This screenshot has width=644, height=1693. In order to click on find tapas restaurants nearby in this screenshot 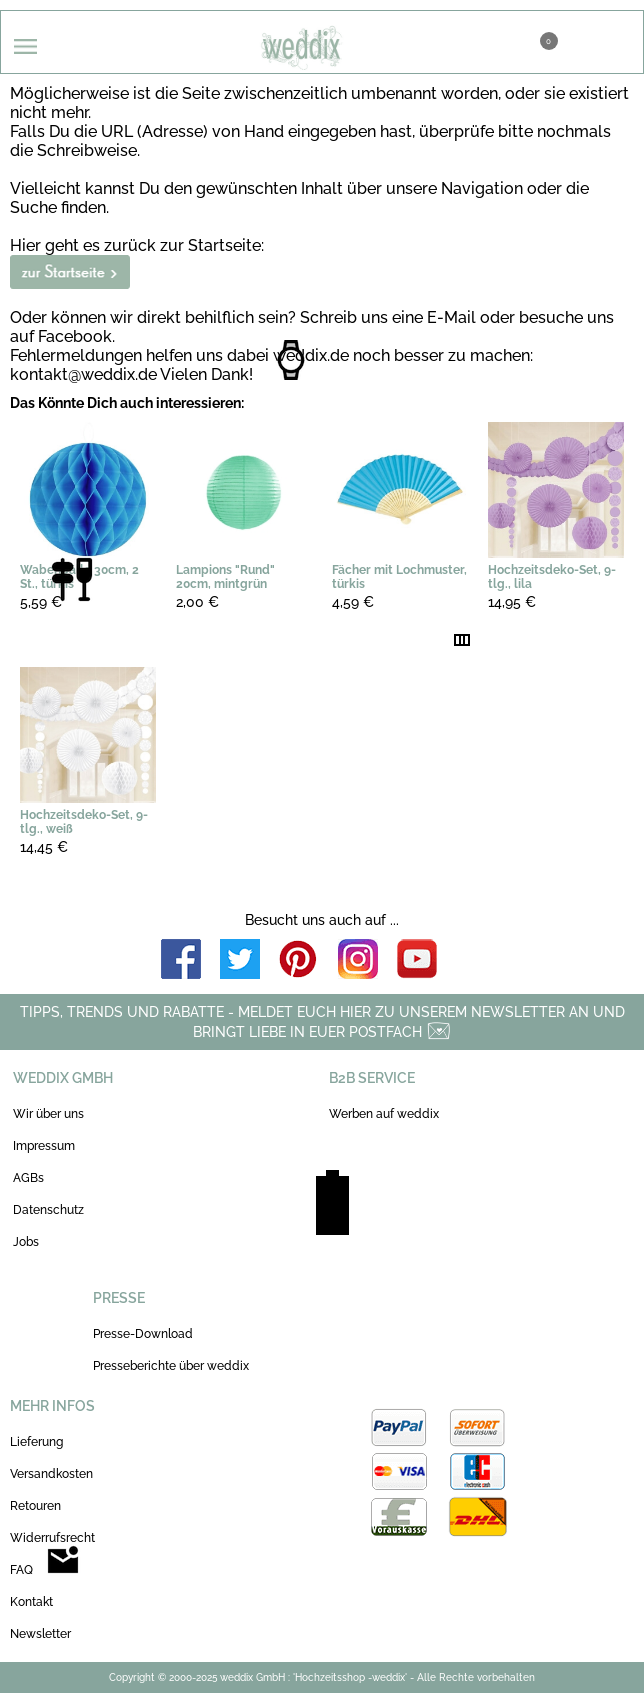, I will do `click(72, 579)`.